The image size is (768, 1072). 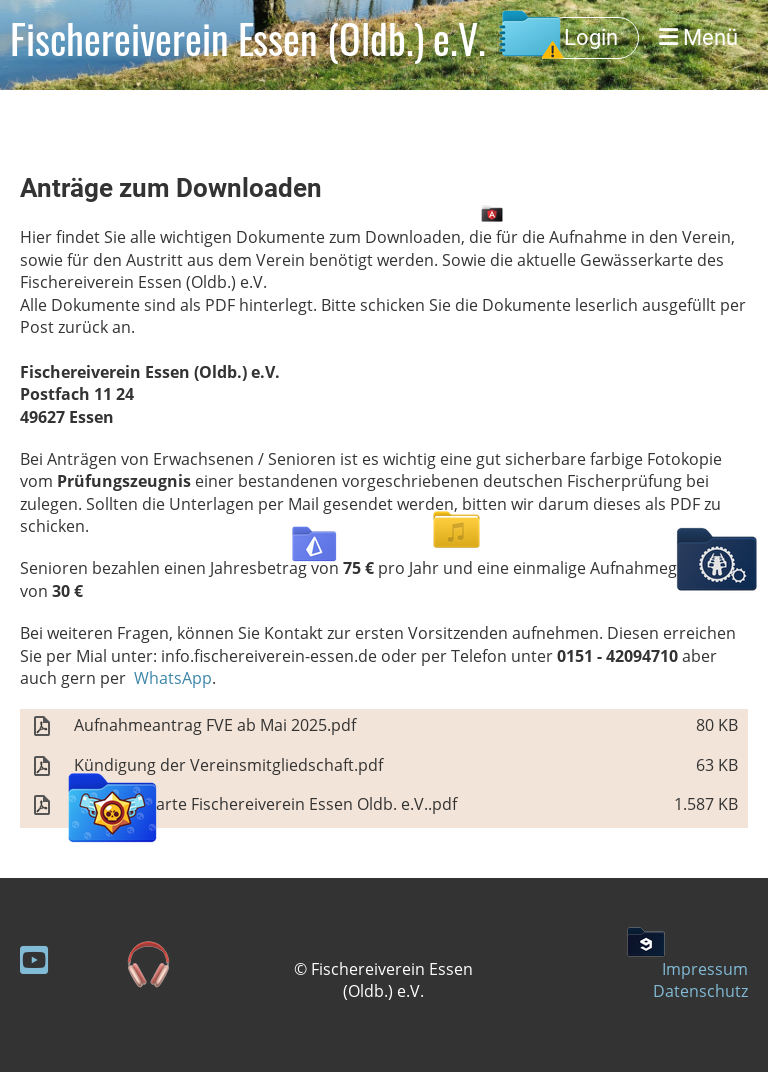 I want to click on open your music files folder, so click(x=456, y=529).